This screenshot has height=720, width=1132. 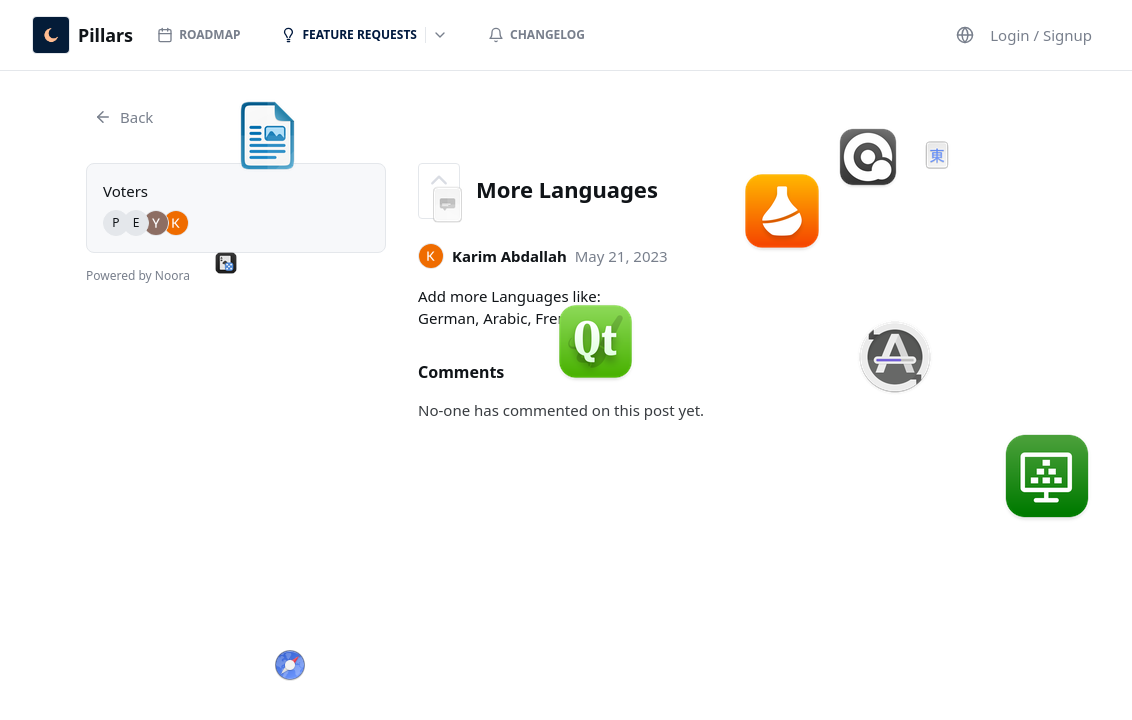 What do you see at coordinates (895, 357) in the screenshot?
I see `check for available software updates` at bounding box center [895, 357].